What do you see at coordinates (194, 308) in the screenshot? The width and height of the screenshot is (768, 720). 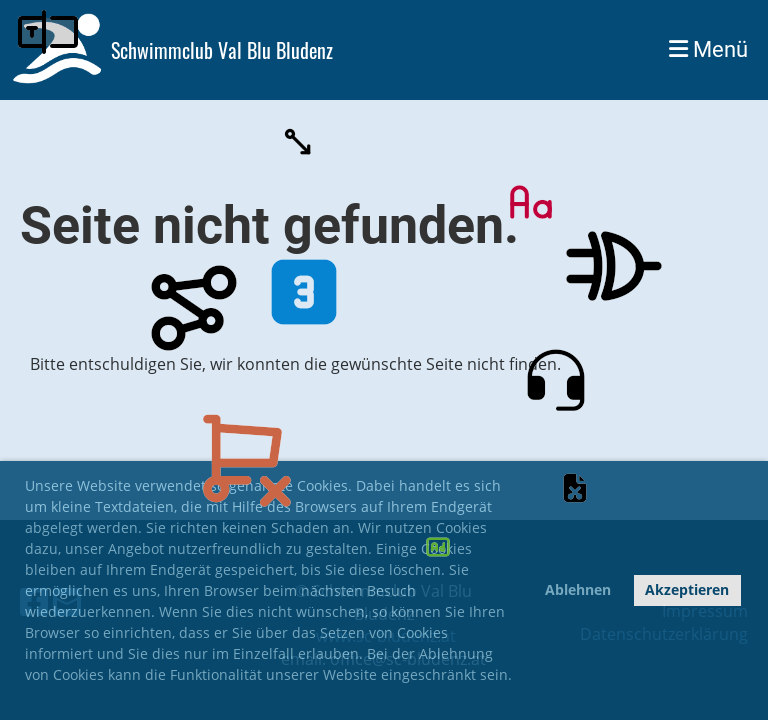 I see `view data point connections or relationships` at bounding box center [194, 308].